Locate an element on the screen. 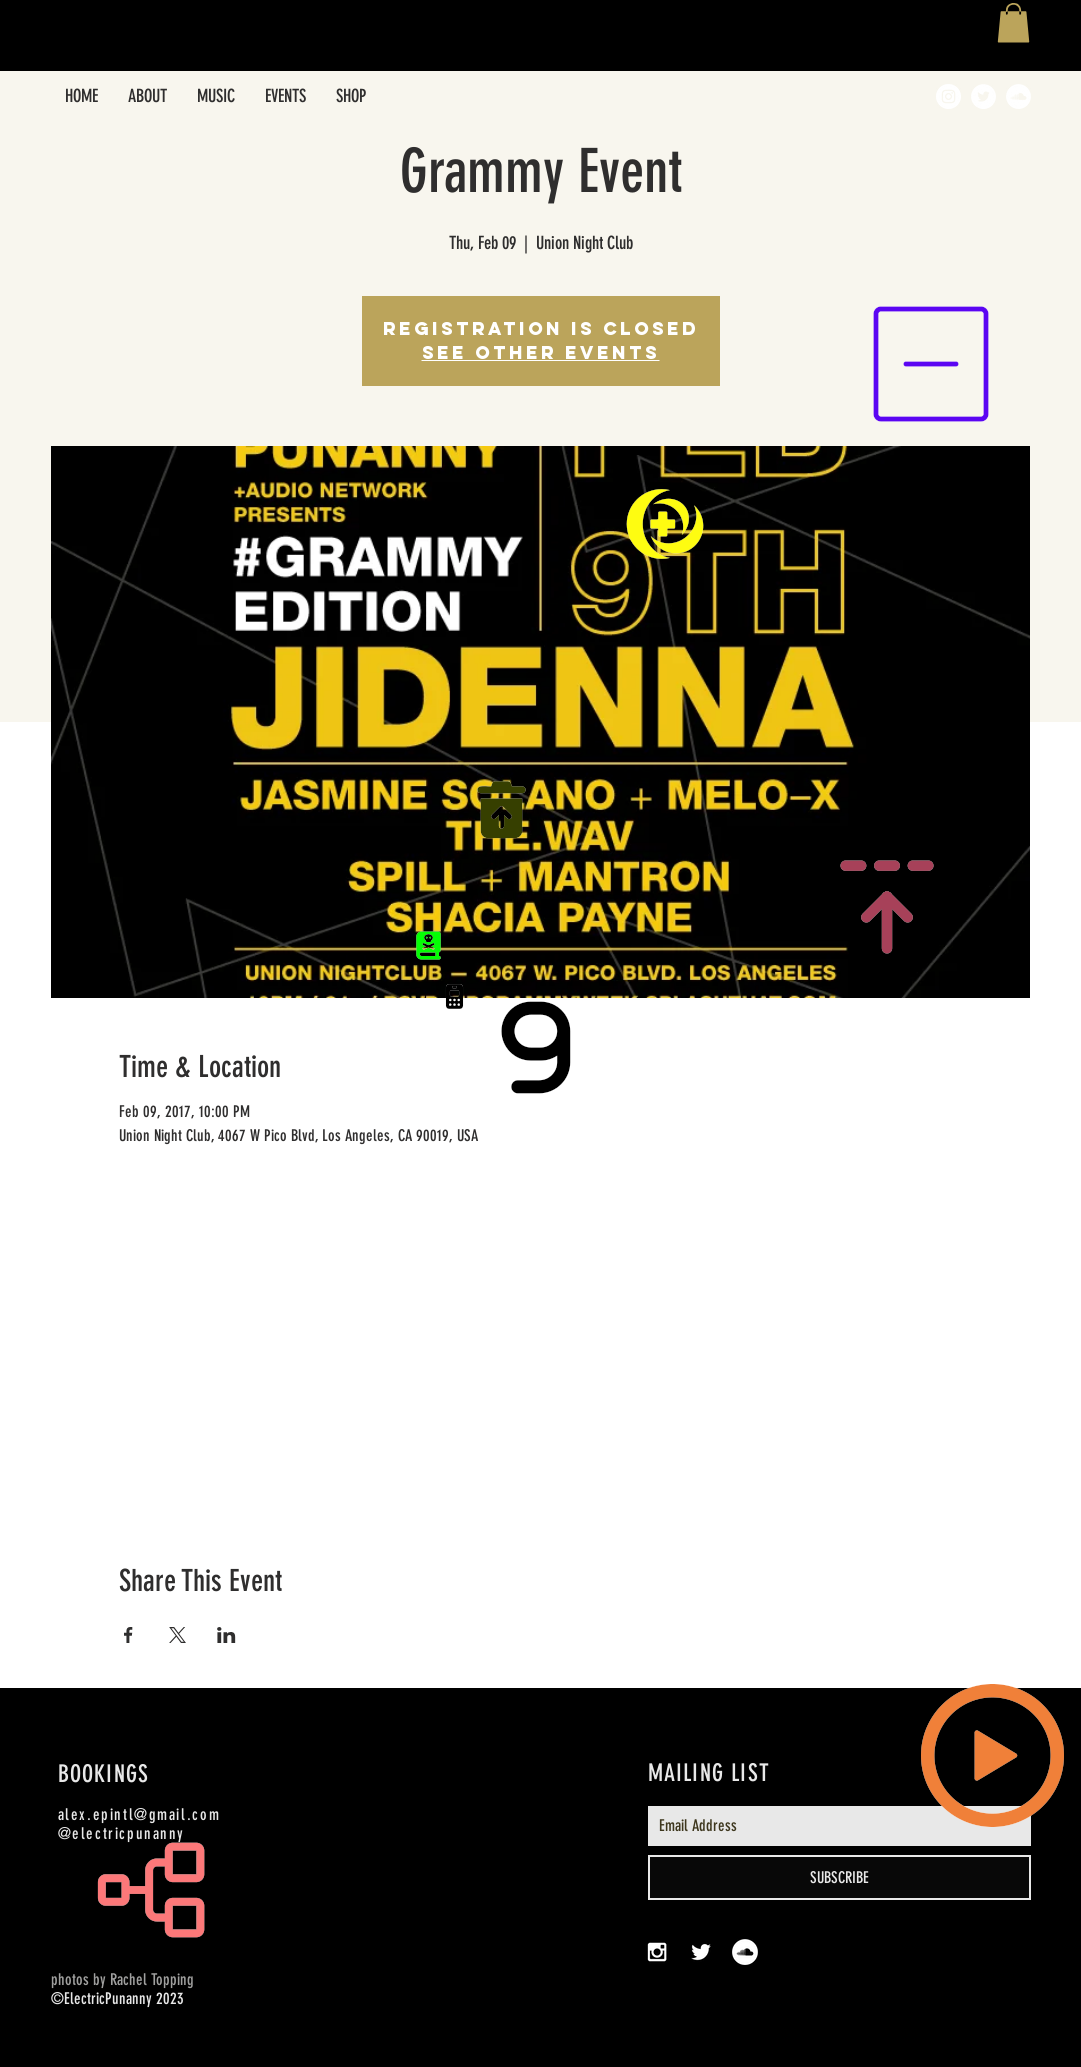  restore item from trash is located at coordinates (501, 810).